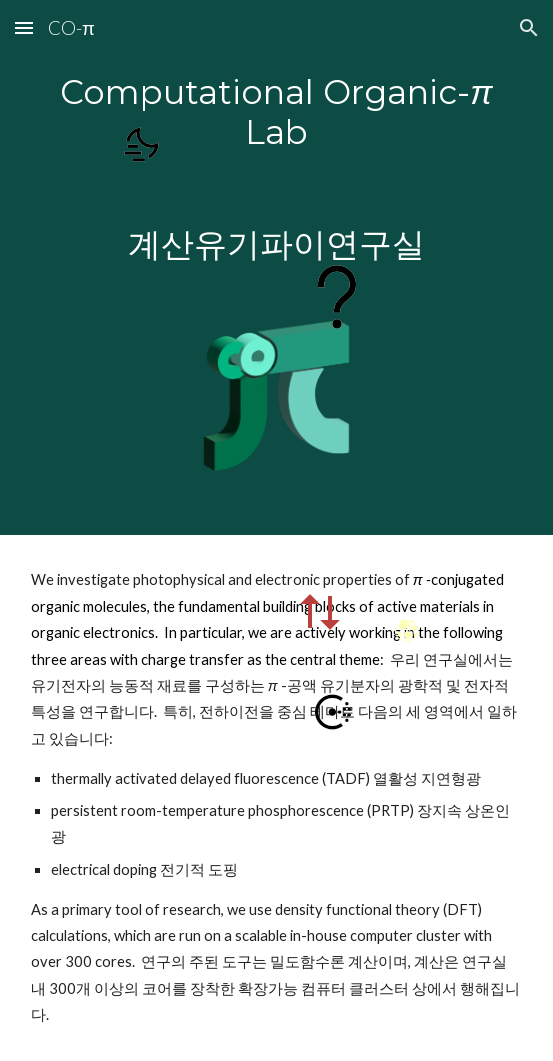 The image size is (553, 1061). What do you see at coordinates (320, 612) in the screenshot?
I see `sort items in ascending or descending order` at bounding box center [320, 612].